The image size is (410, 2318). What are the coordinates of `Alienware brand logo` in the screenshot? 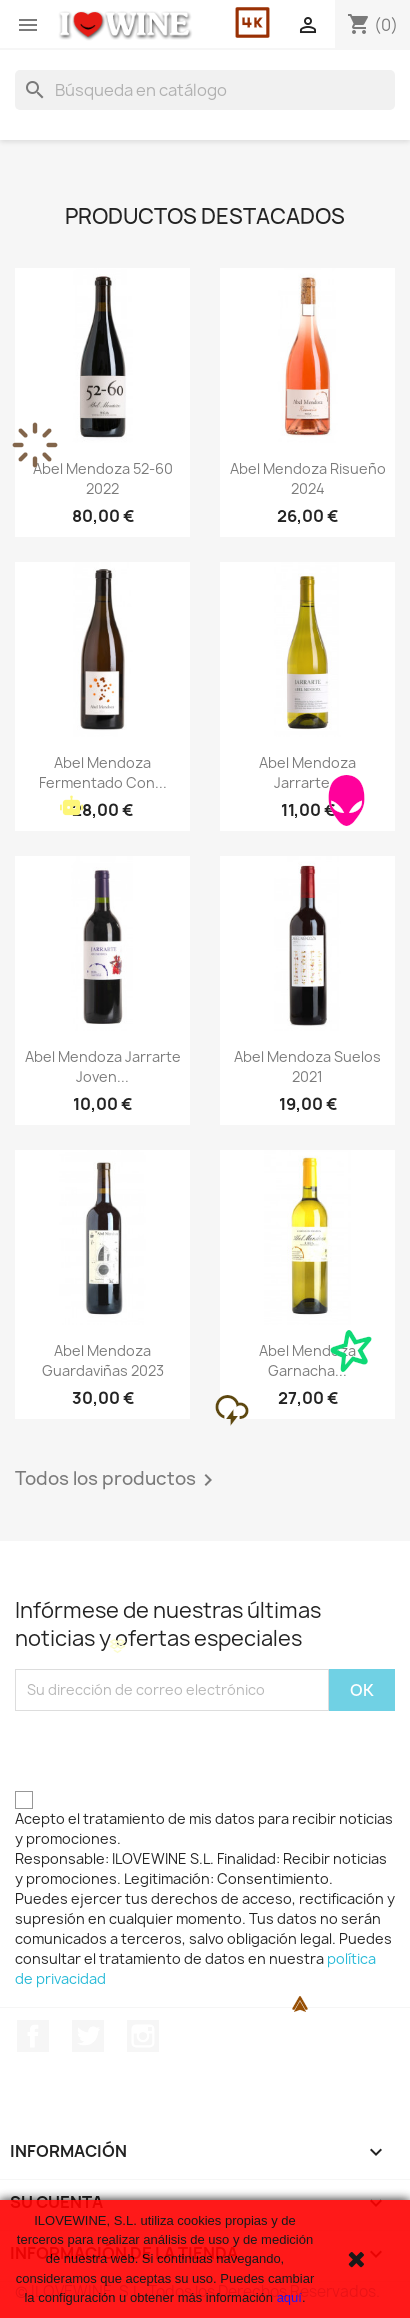 It's located at (346, 800).